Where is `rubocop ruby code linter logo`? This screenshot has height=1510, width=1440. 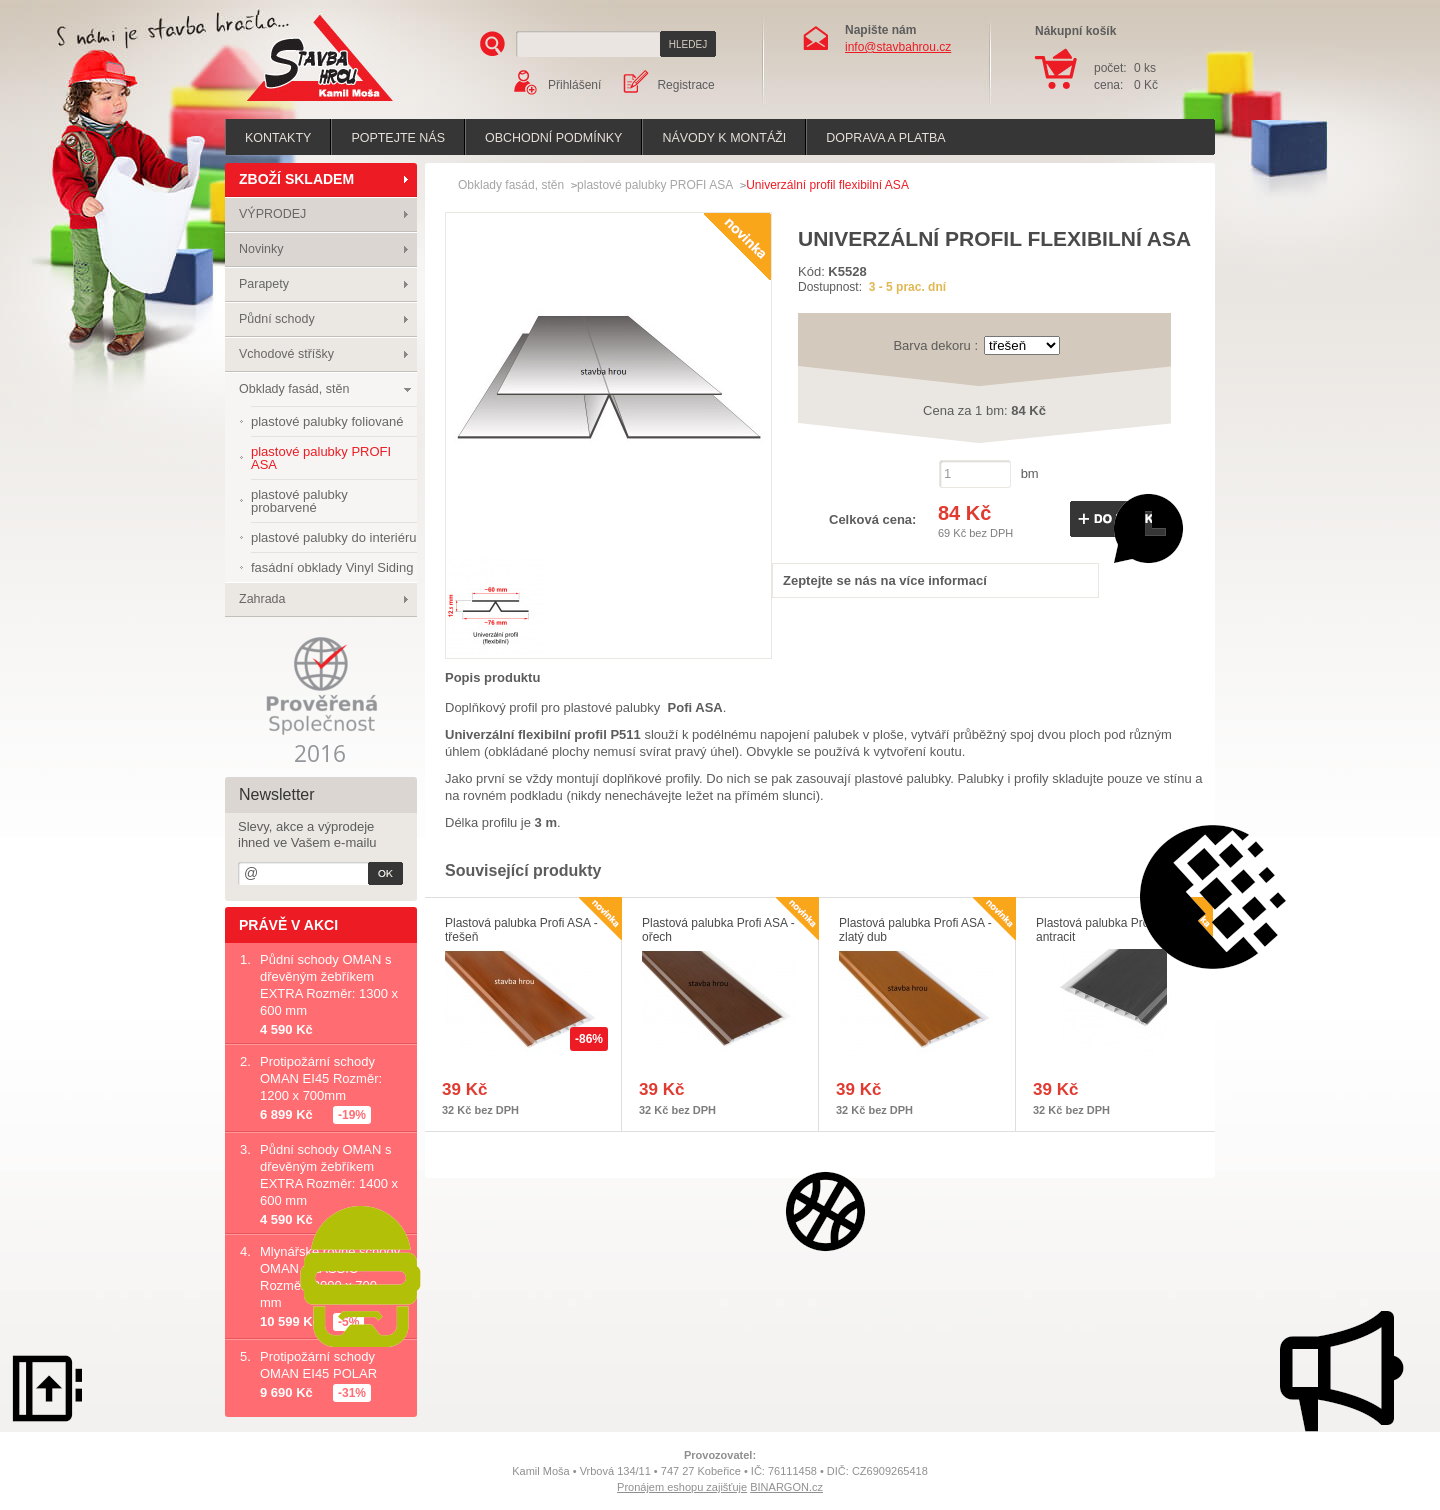
rubocop ruby code linter logo is located at coordinates (360, 1276).